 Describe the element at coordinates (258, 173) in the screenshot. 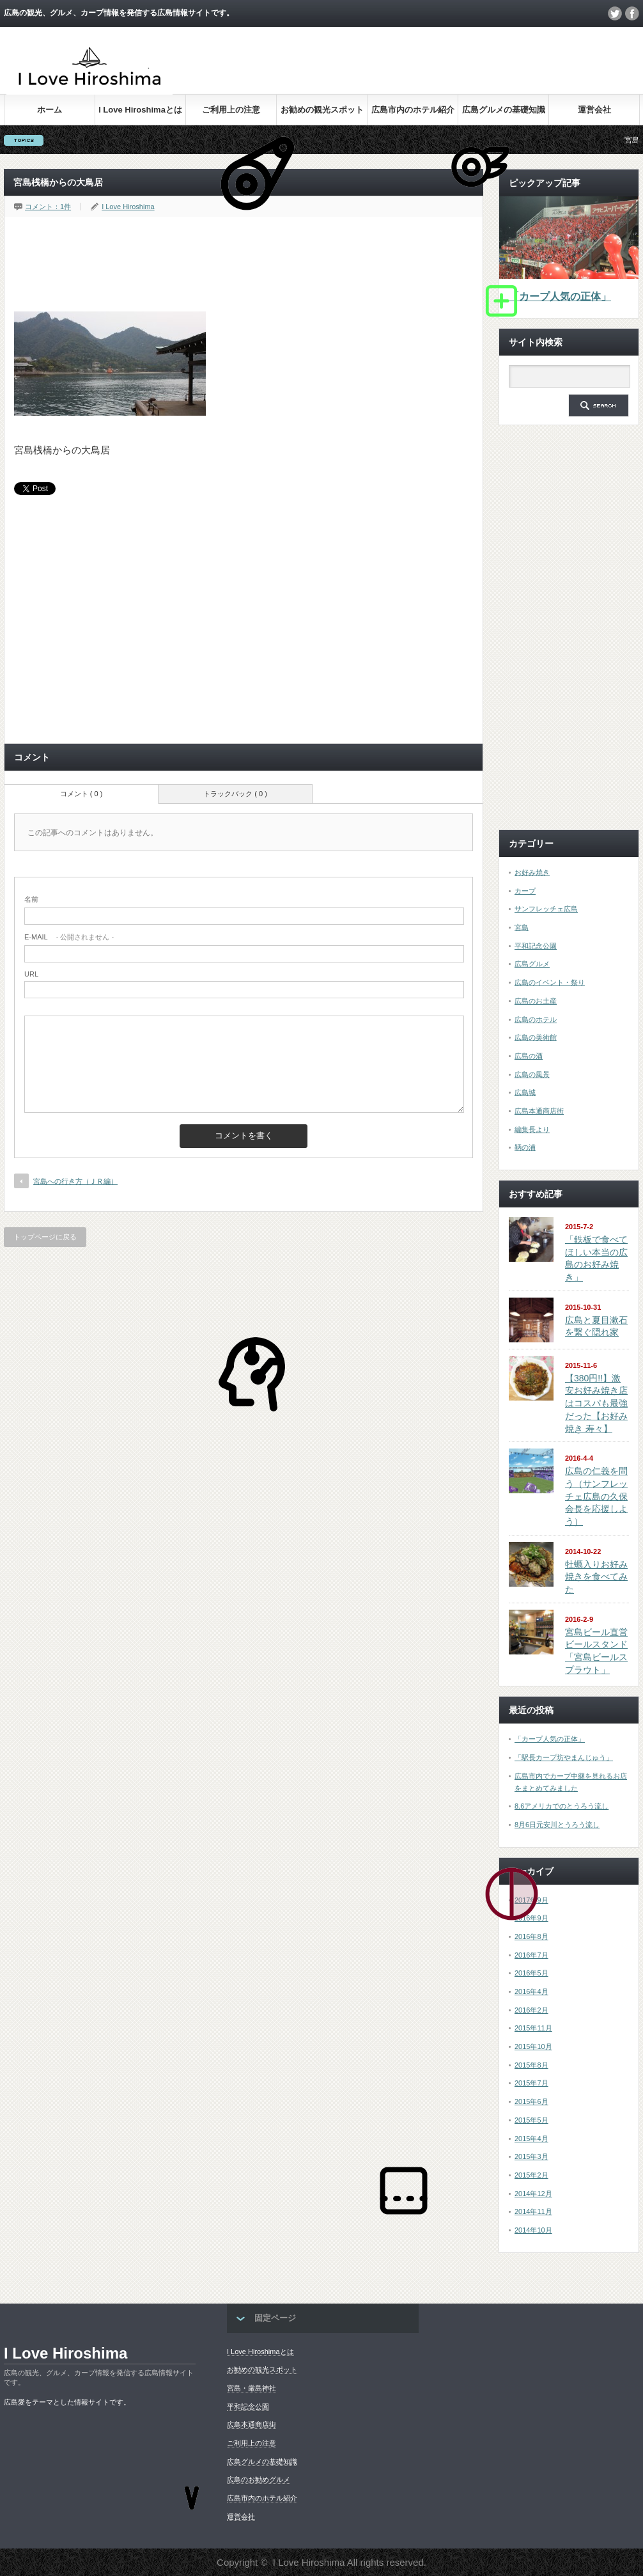

I see `view digital assets or resources` at that location.